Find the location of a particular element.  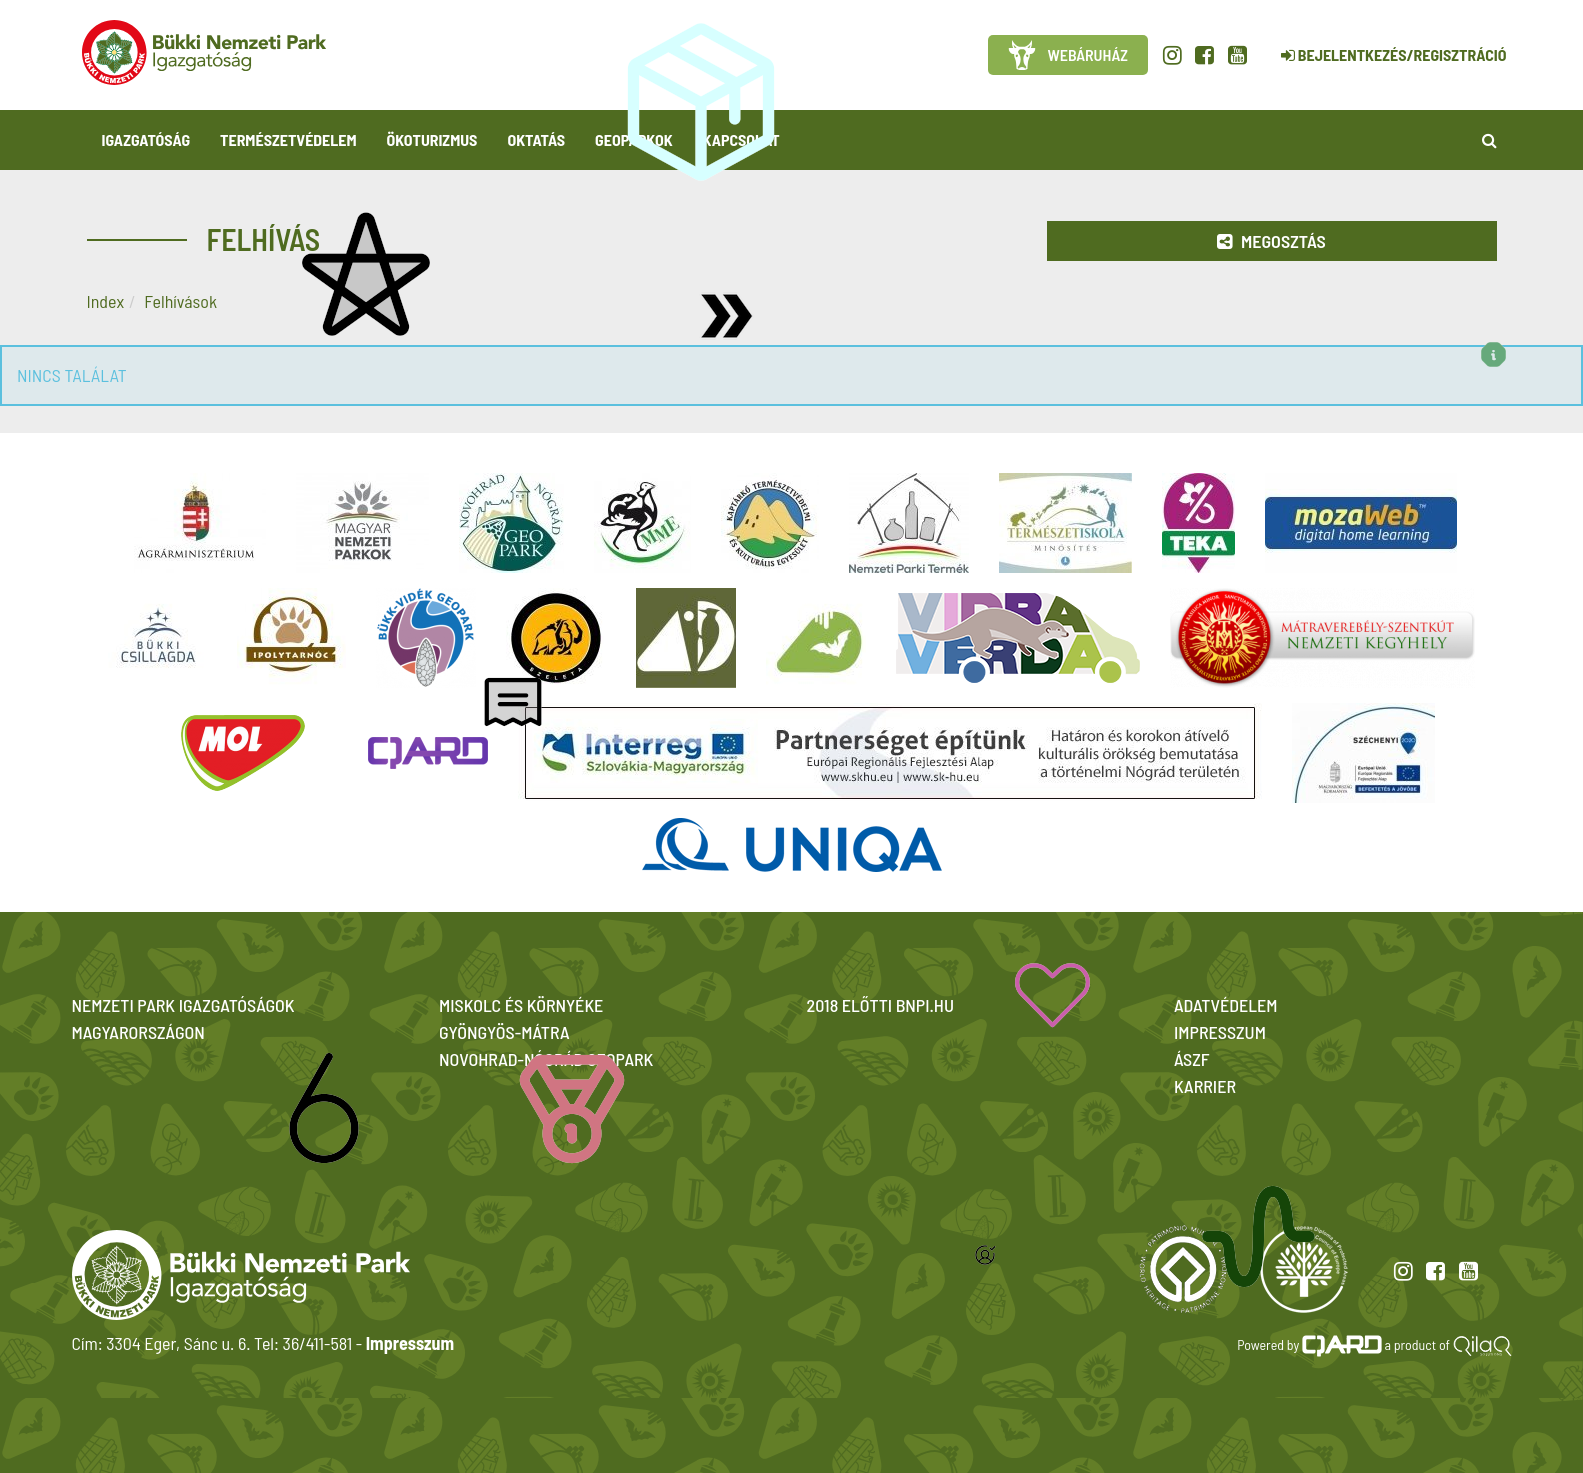

view achievements or awards is located at coordinates (572, 1109).